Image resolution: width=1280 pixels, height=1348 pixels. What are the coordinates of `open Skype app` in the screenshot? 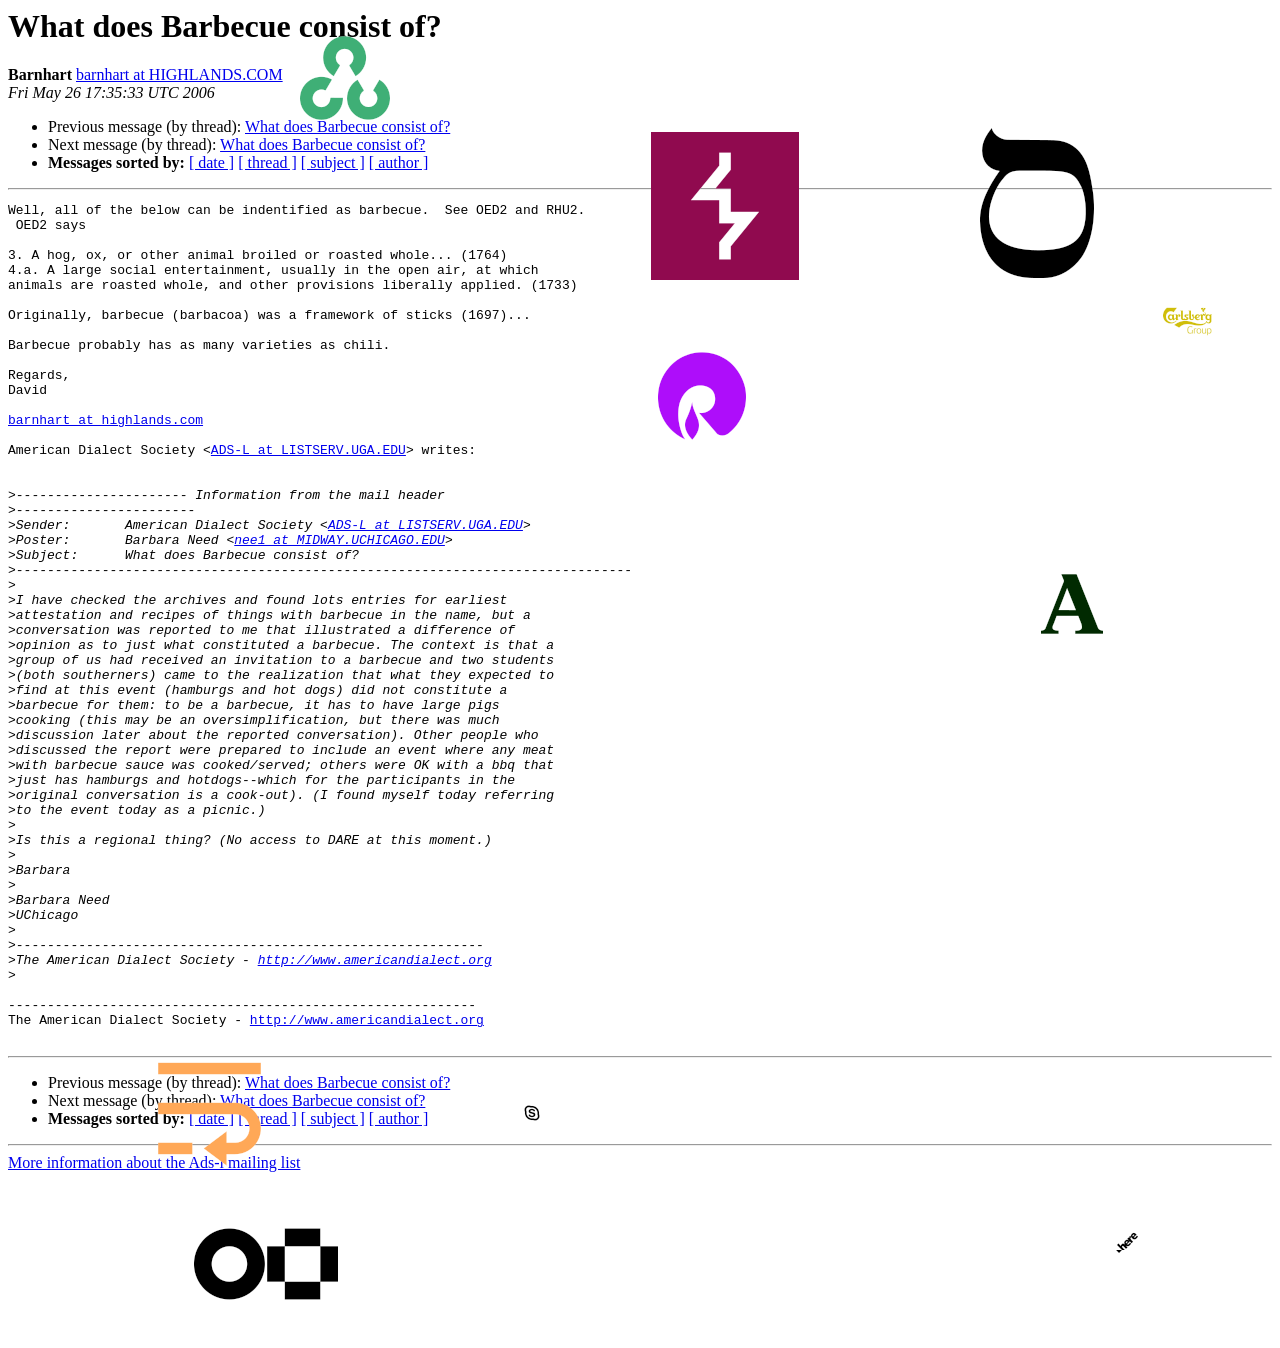 It's located at (532, 1113).